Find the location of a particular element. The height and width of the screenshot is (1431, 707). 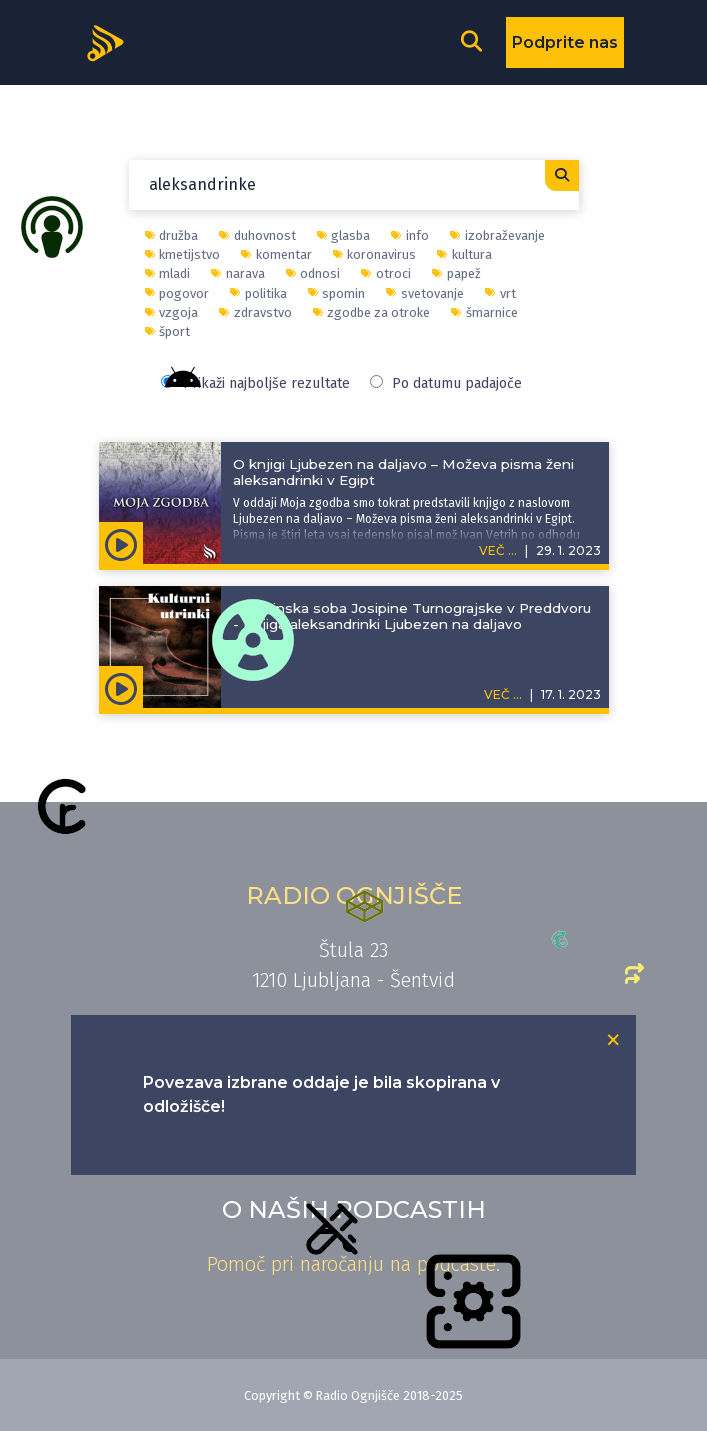

open CodePen profile or projects is located at coordinates (364, 906).